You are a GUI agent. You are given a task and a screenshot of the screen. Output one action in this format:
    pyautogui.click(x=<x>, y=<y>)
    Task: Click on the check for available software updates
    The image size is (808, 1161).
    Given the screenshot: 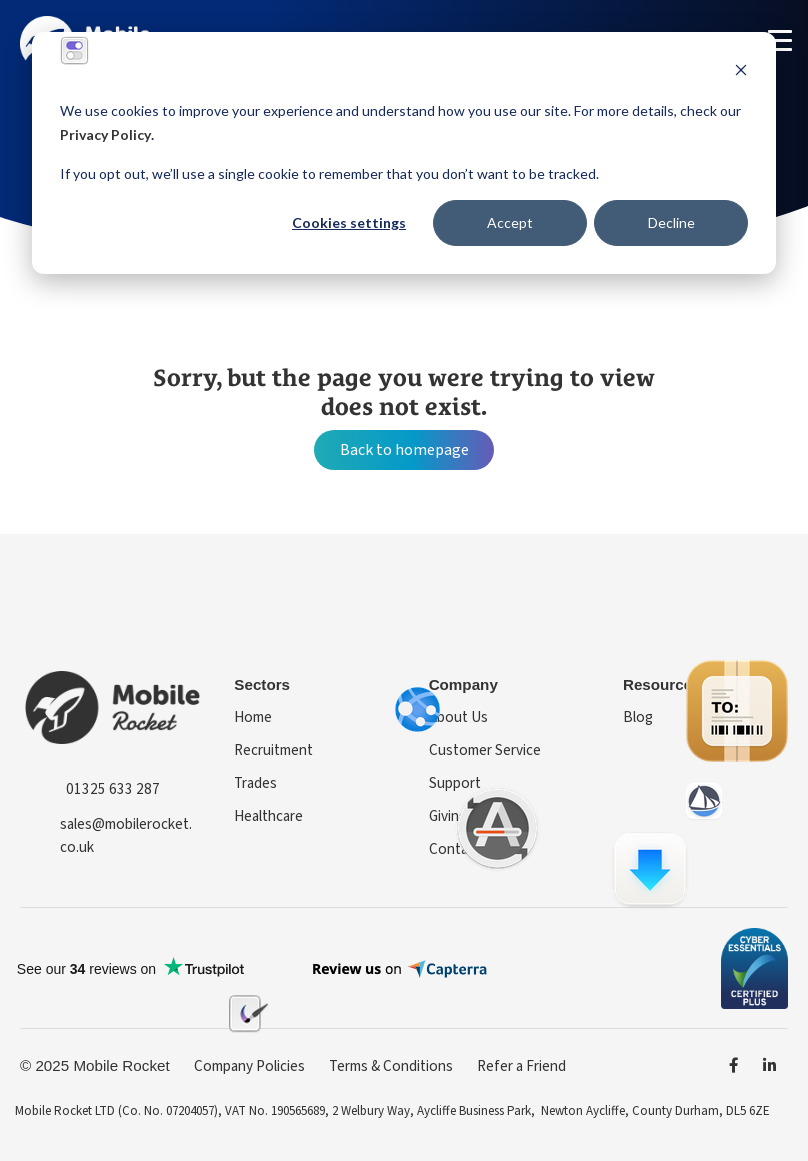 What is the action you would take?
    pyautogui.click(x=497, y=828)
    